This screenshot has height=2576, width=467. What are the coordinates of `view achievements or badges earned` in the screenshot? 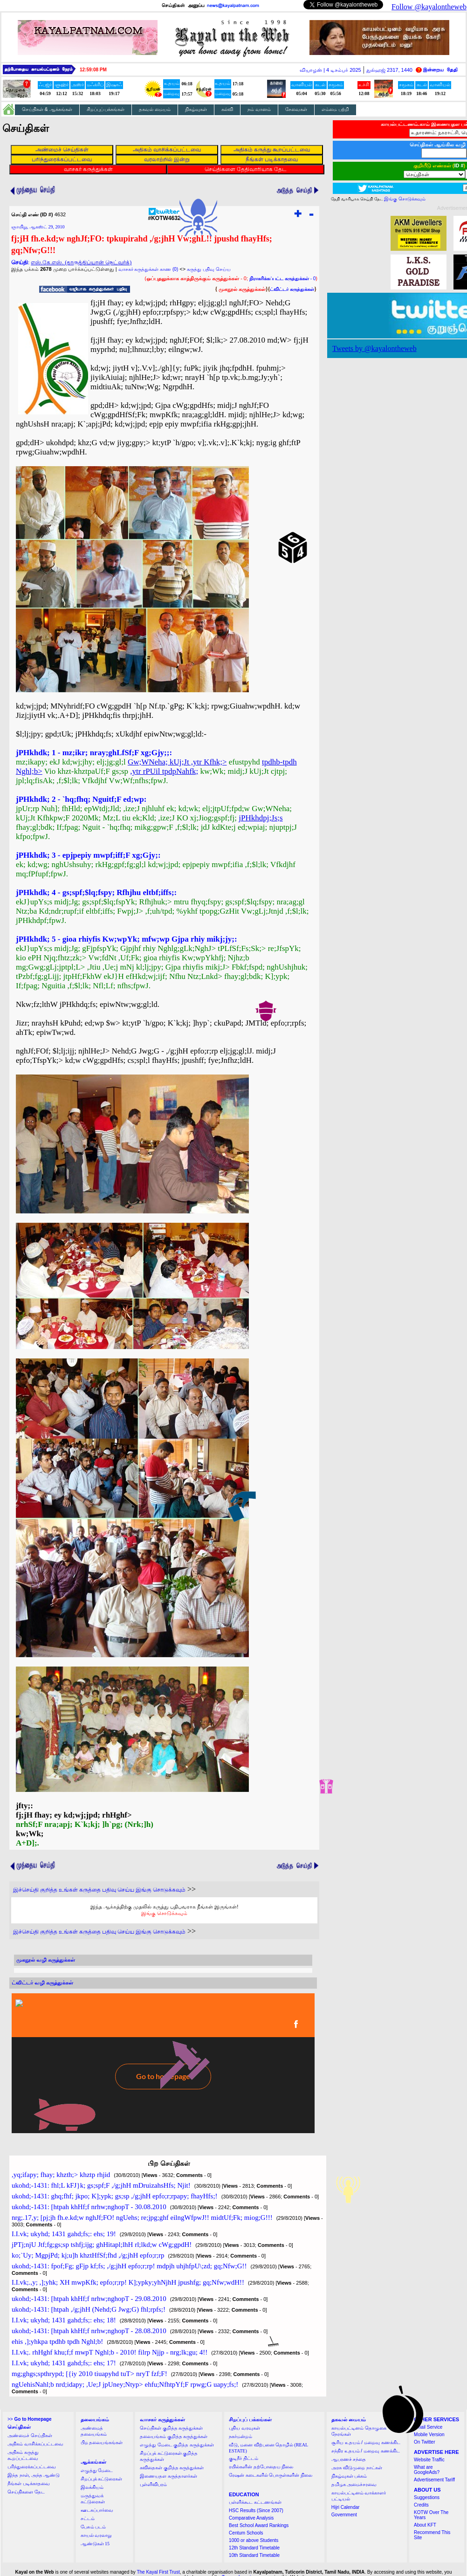 It's located at (266, 1011).